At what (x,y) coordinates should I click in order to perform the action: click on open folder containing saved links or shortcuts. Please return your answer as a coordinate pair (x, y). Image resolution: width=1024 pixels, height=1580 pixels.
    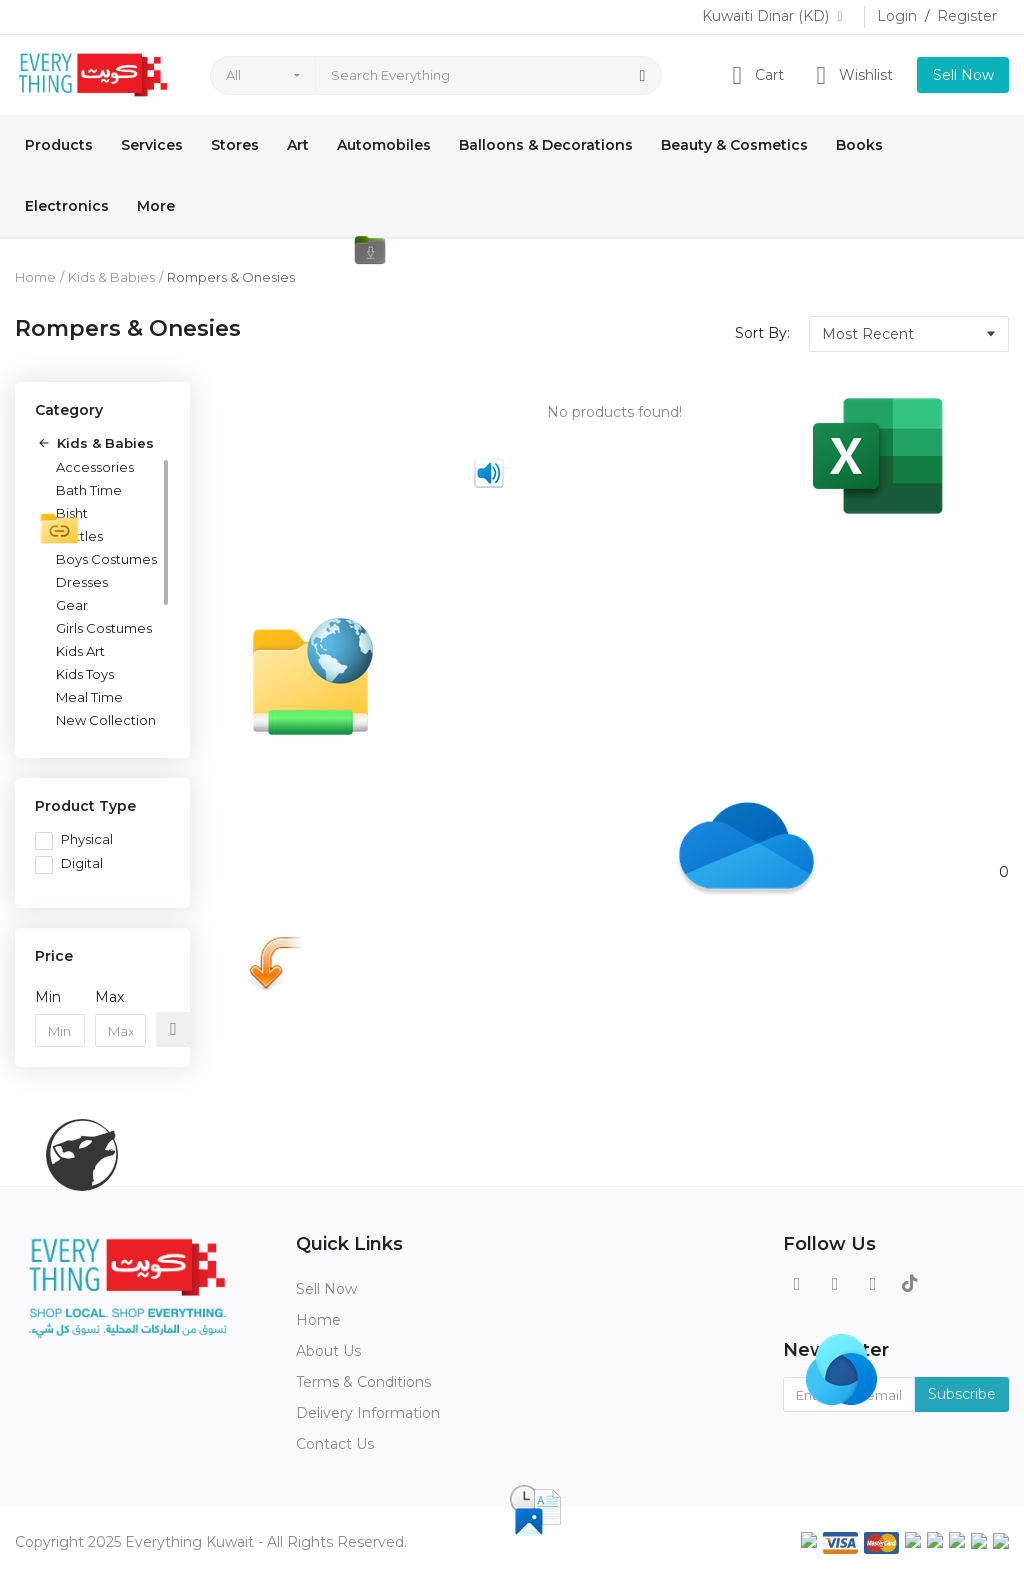
    Looking at the image, I should click on (59, 529).